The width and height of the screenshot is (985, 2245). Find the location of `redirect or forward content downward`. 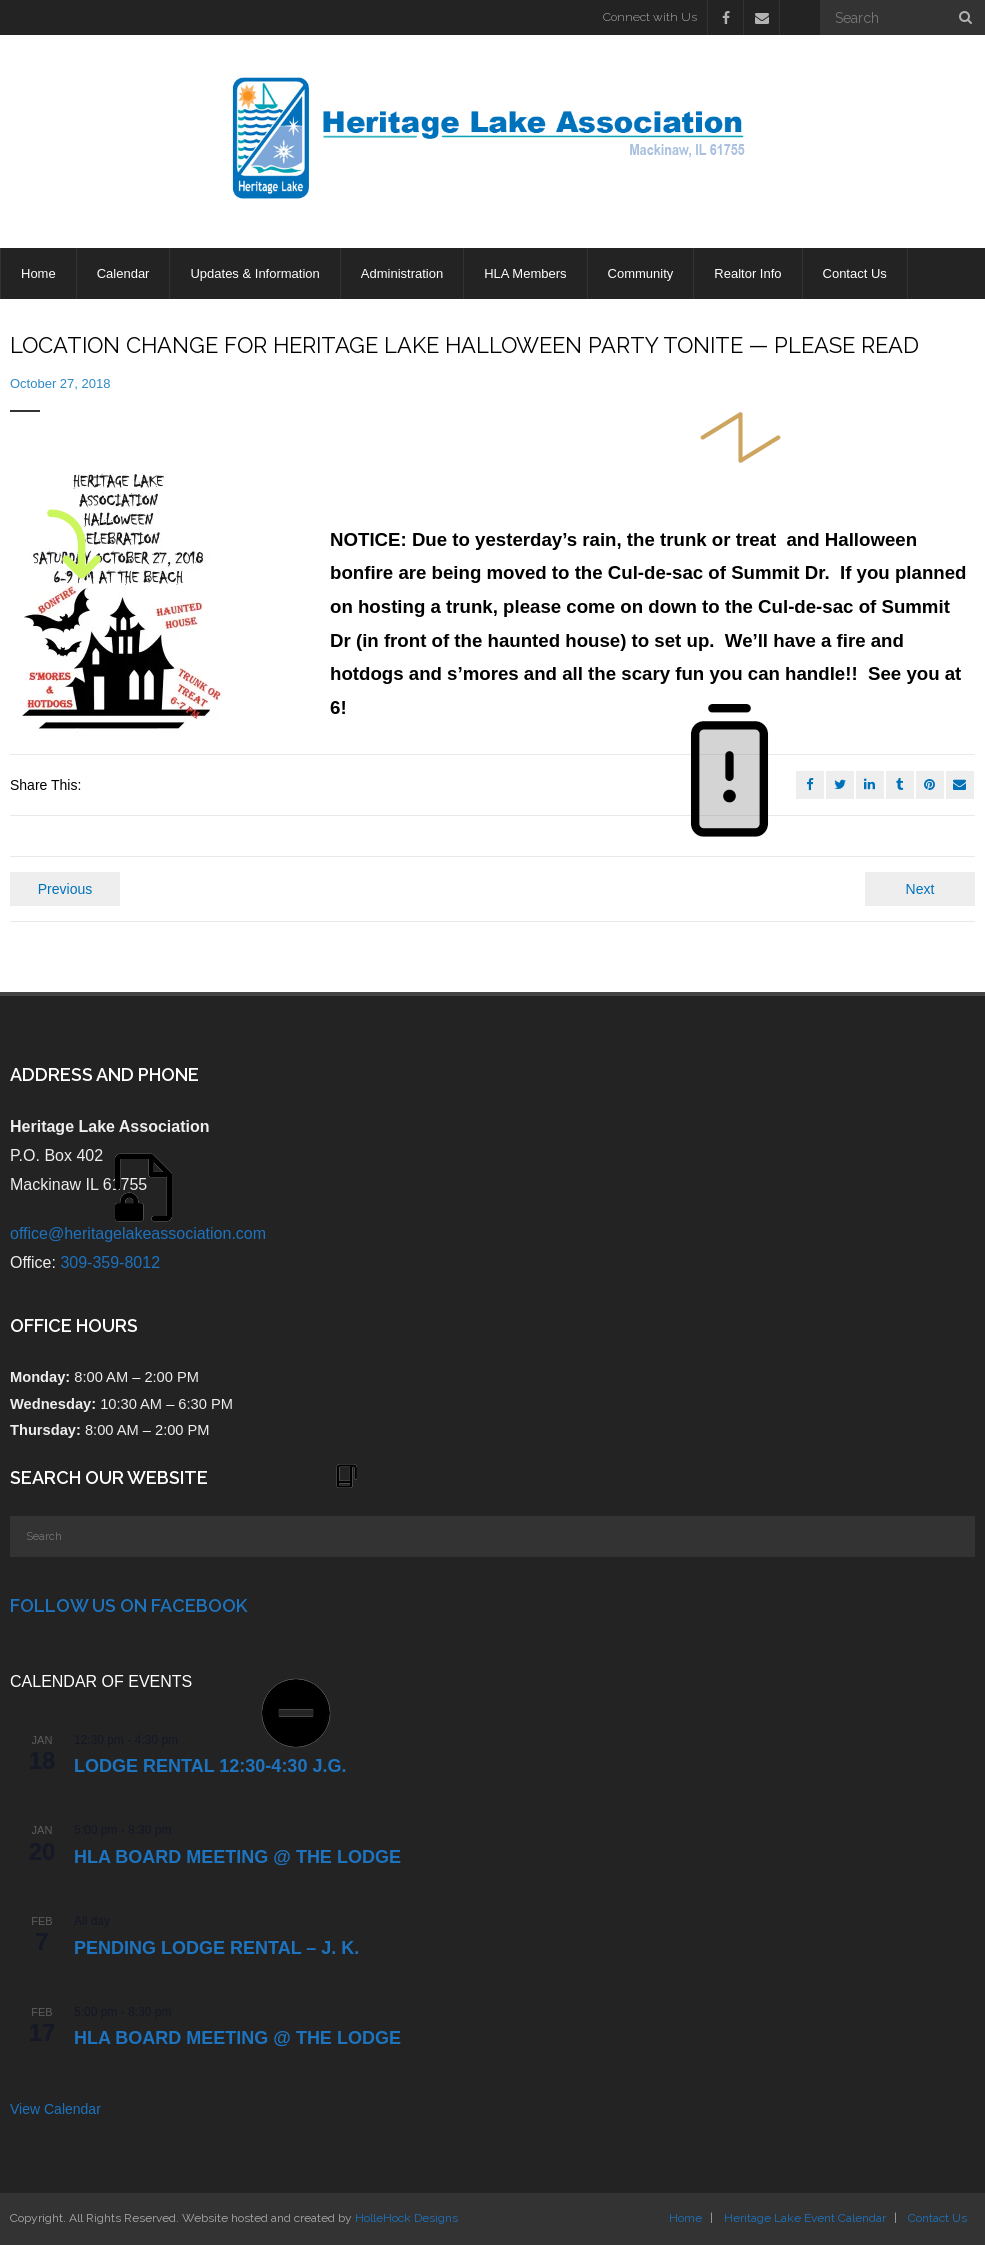

redirect or forward content downward is located at coordinates (74, 544).